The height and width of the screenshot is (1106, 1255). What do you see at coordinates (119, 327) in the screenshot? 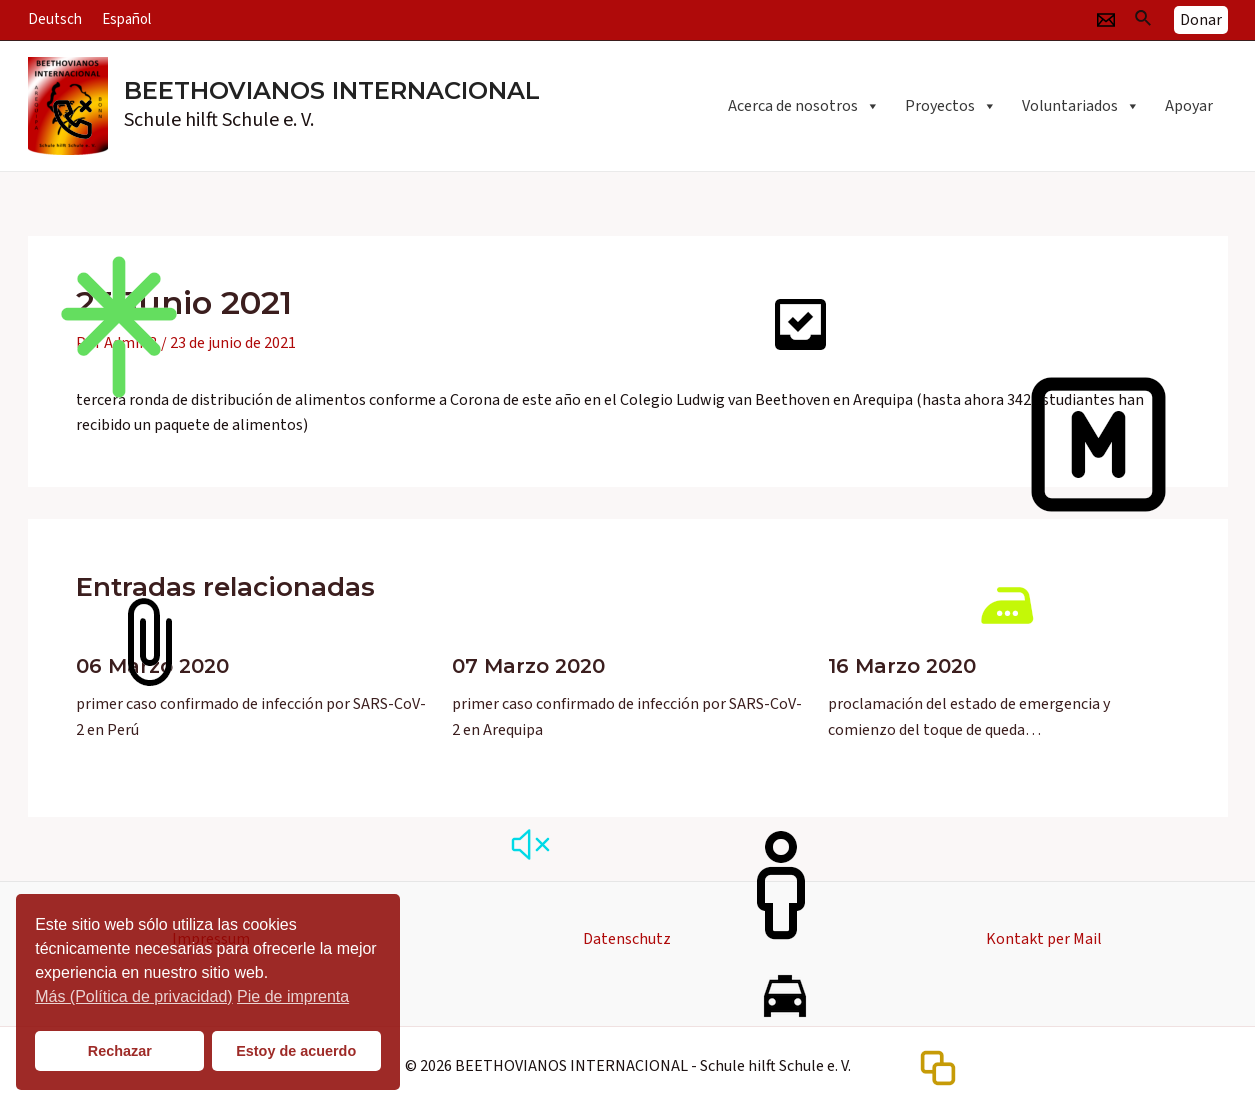
I see `link to linktree profile` at bounding box center [119, 327].